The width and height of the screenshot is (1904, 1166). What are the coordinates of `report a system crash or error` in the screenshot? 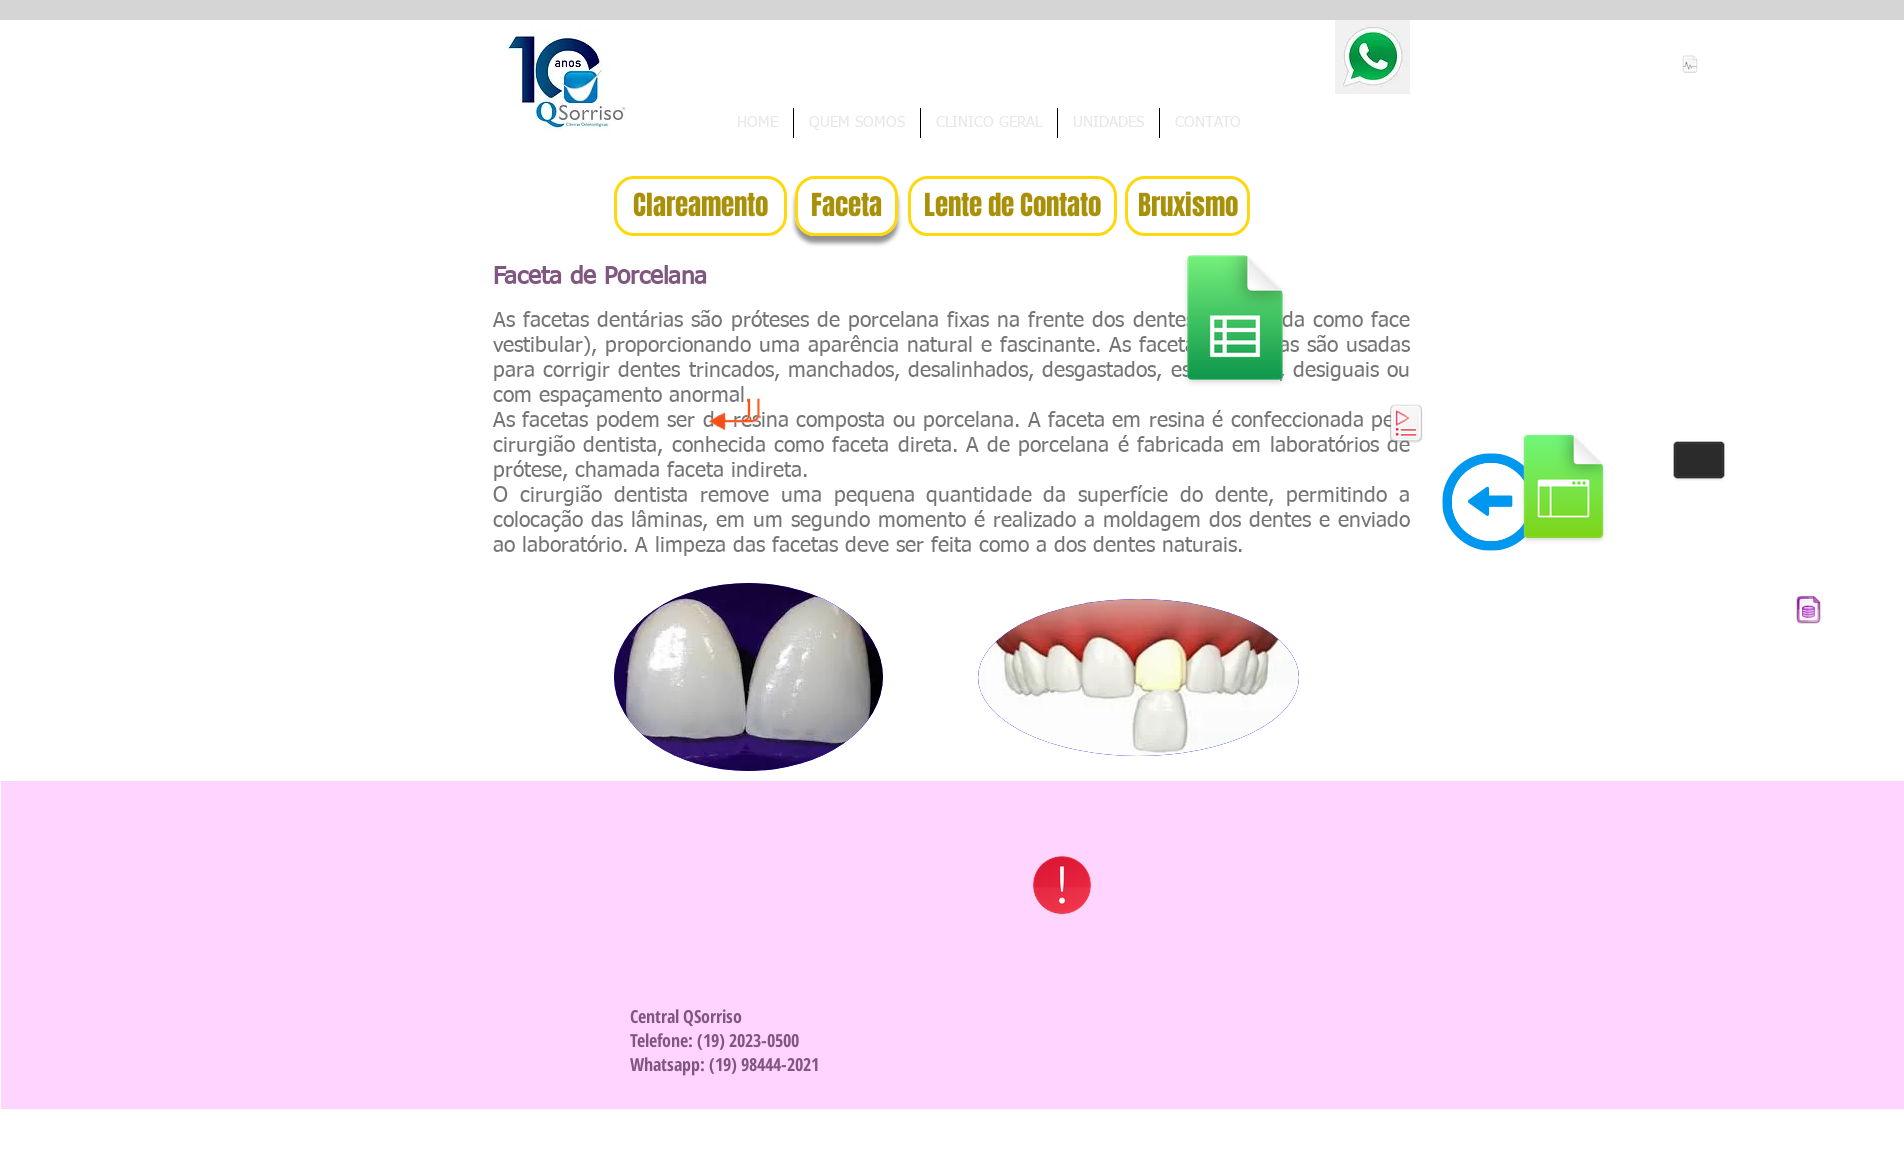 It's located at (1062, 885).